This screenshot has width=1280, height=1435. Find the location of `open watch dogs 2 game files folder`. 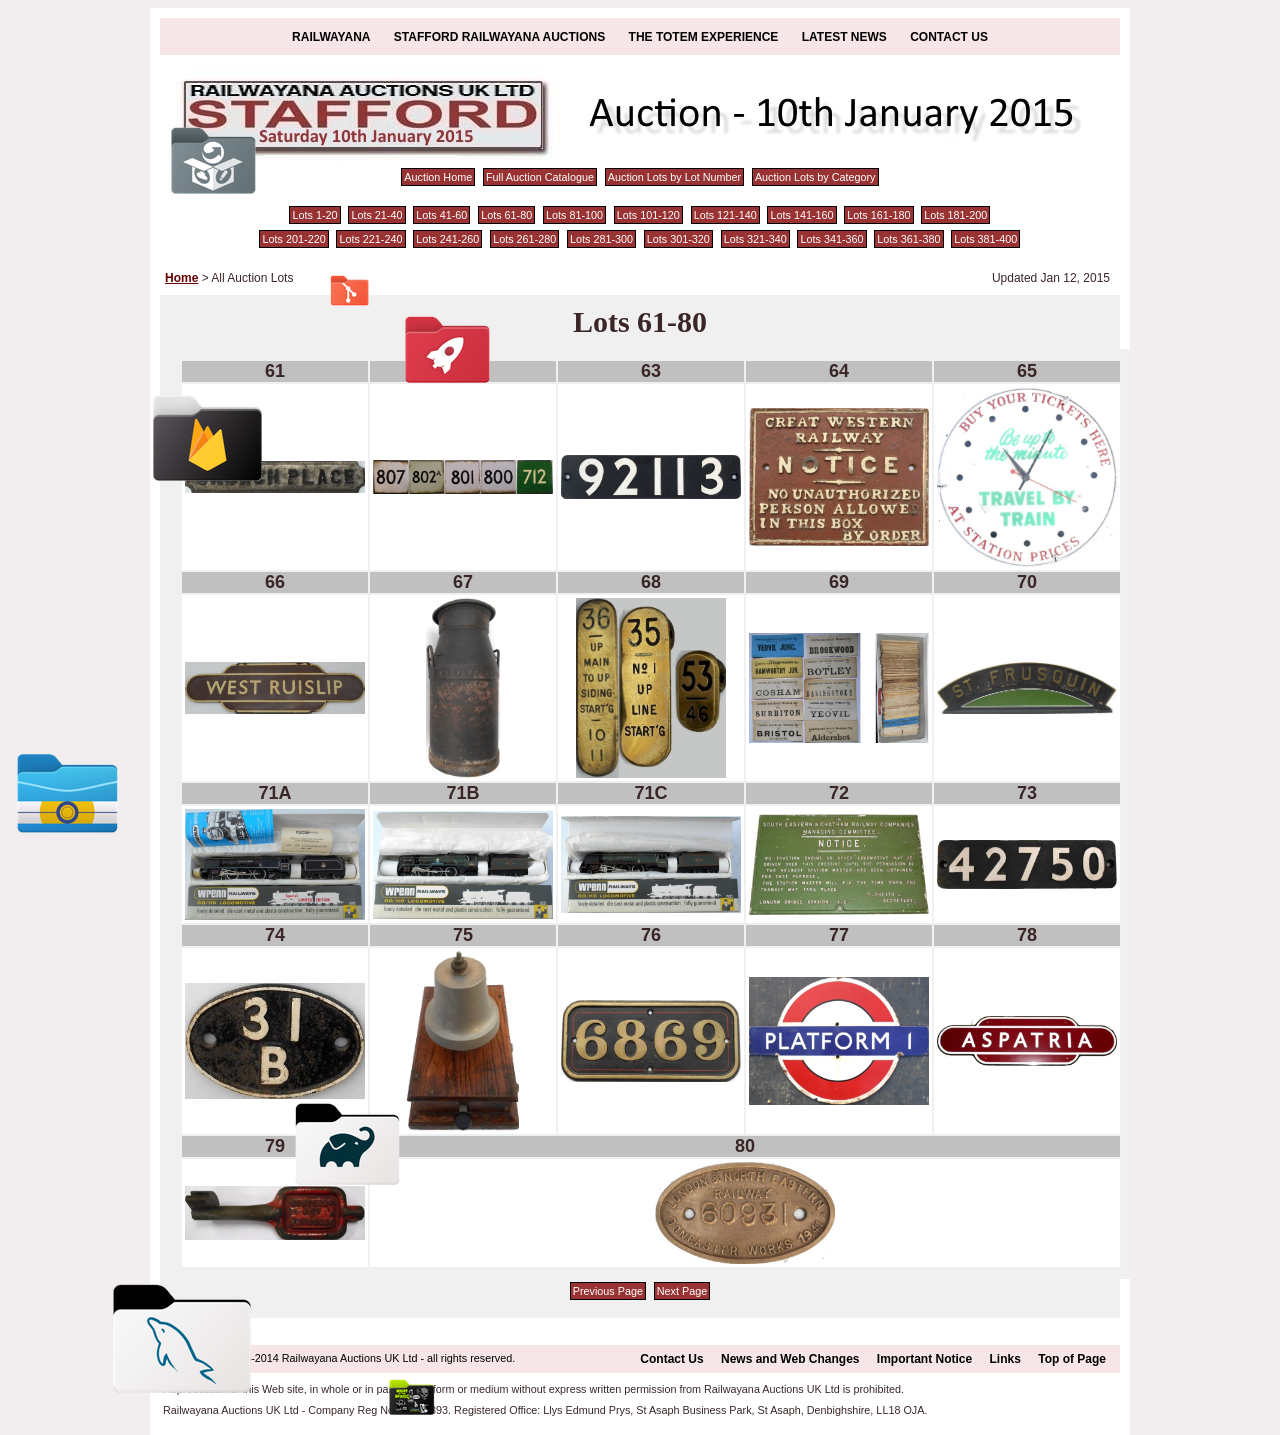

open watch dogs 2 game files folder is located at coordinates (411, 1398).